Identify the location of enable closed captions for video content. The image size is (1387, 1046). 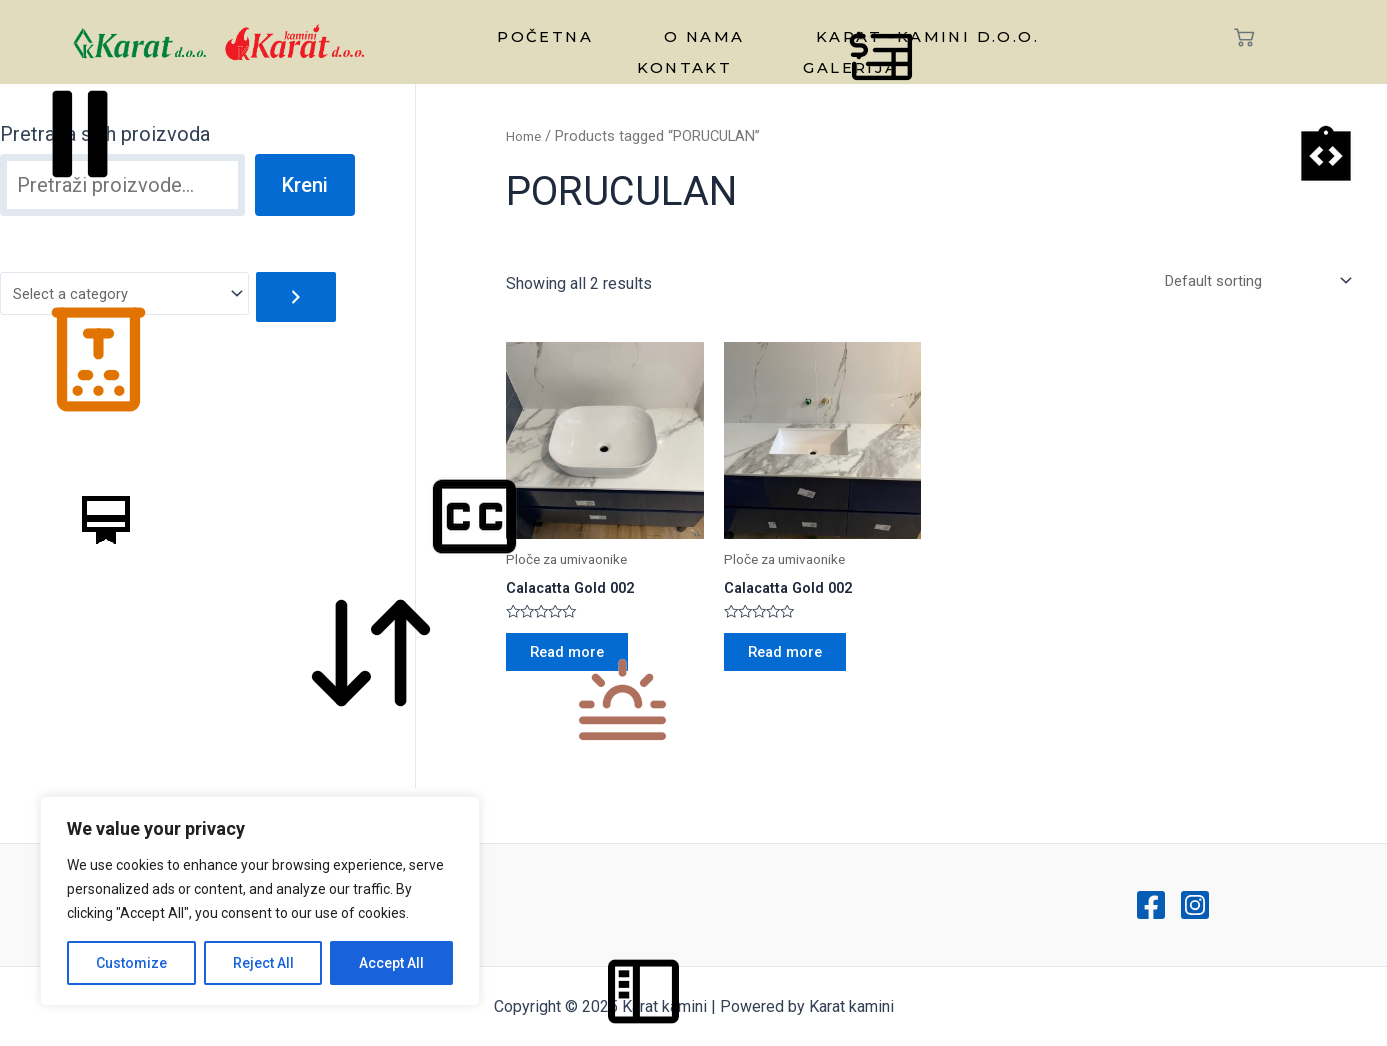
(474, 516).